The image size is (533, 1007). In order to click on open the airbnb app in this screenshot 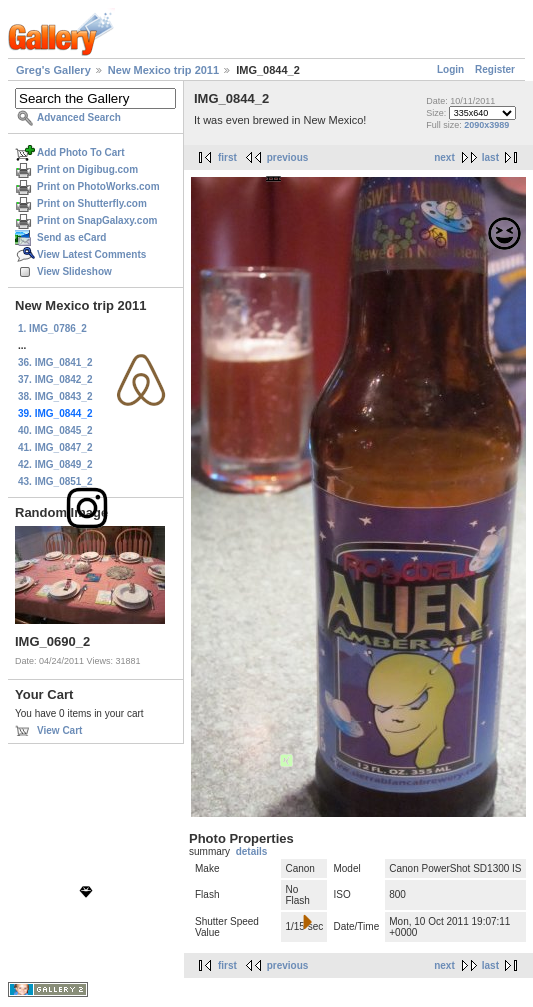, I will do `click(141, 380)`.